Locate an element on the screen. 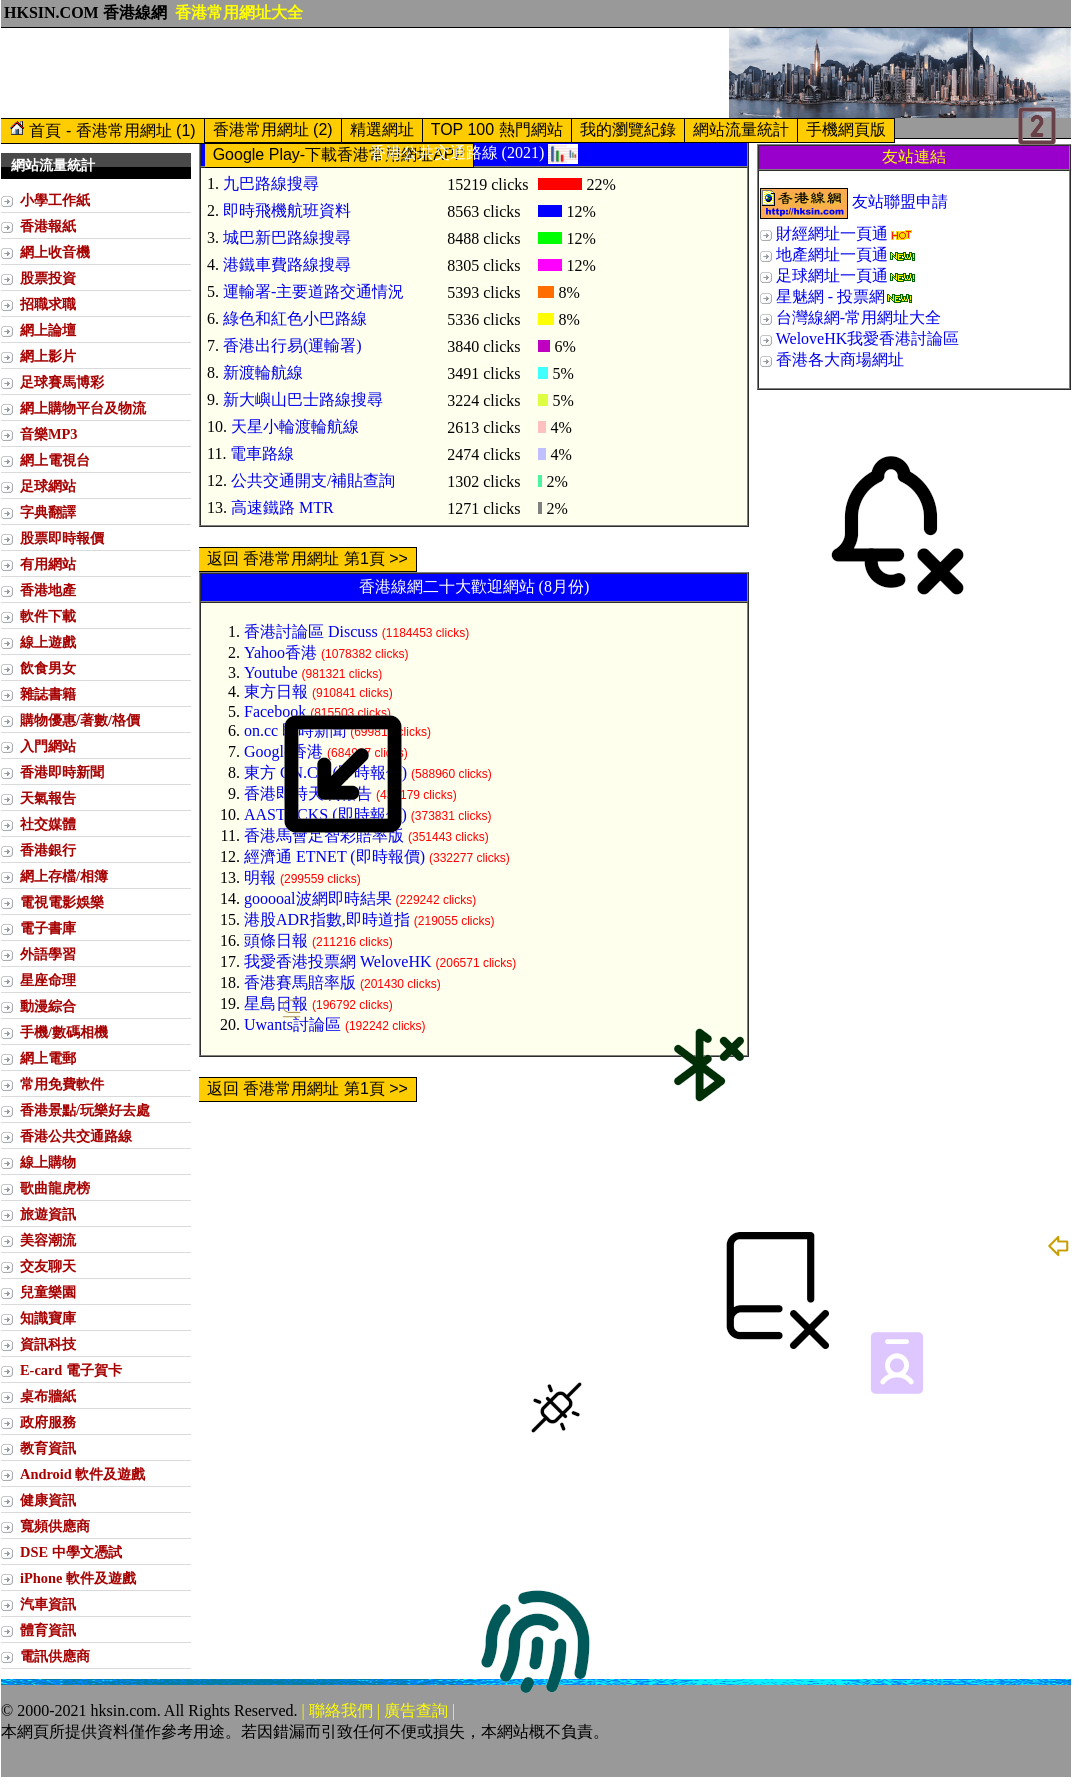 This screenshot has width=1079, height=1785. navigate to bottom-left corner is located at coordinates (343, 774).